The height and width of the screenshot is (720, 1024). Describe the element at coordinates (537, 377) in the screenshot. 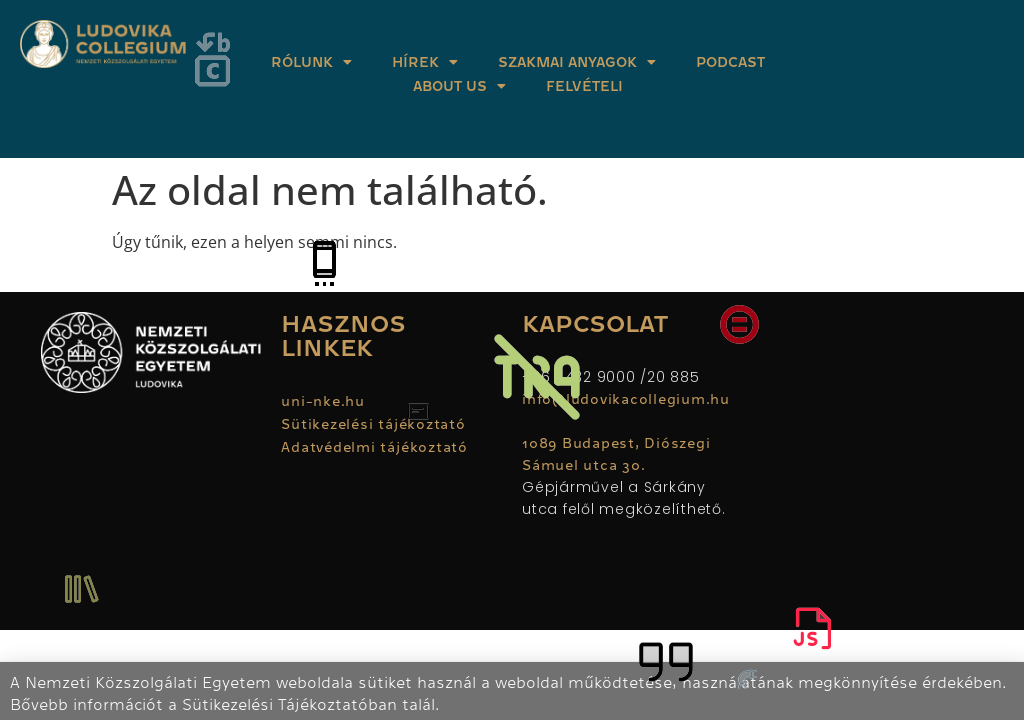

I see `disable HTTP trace requests` at that location.